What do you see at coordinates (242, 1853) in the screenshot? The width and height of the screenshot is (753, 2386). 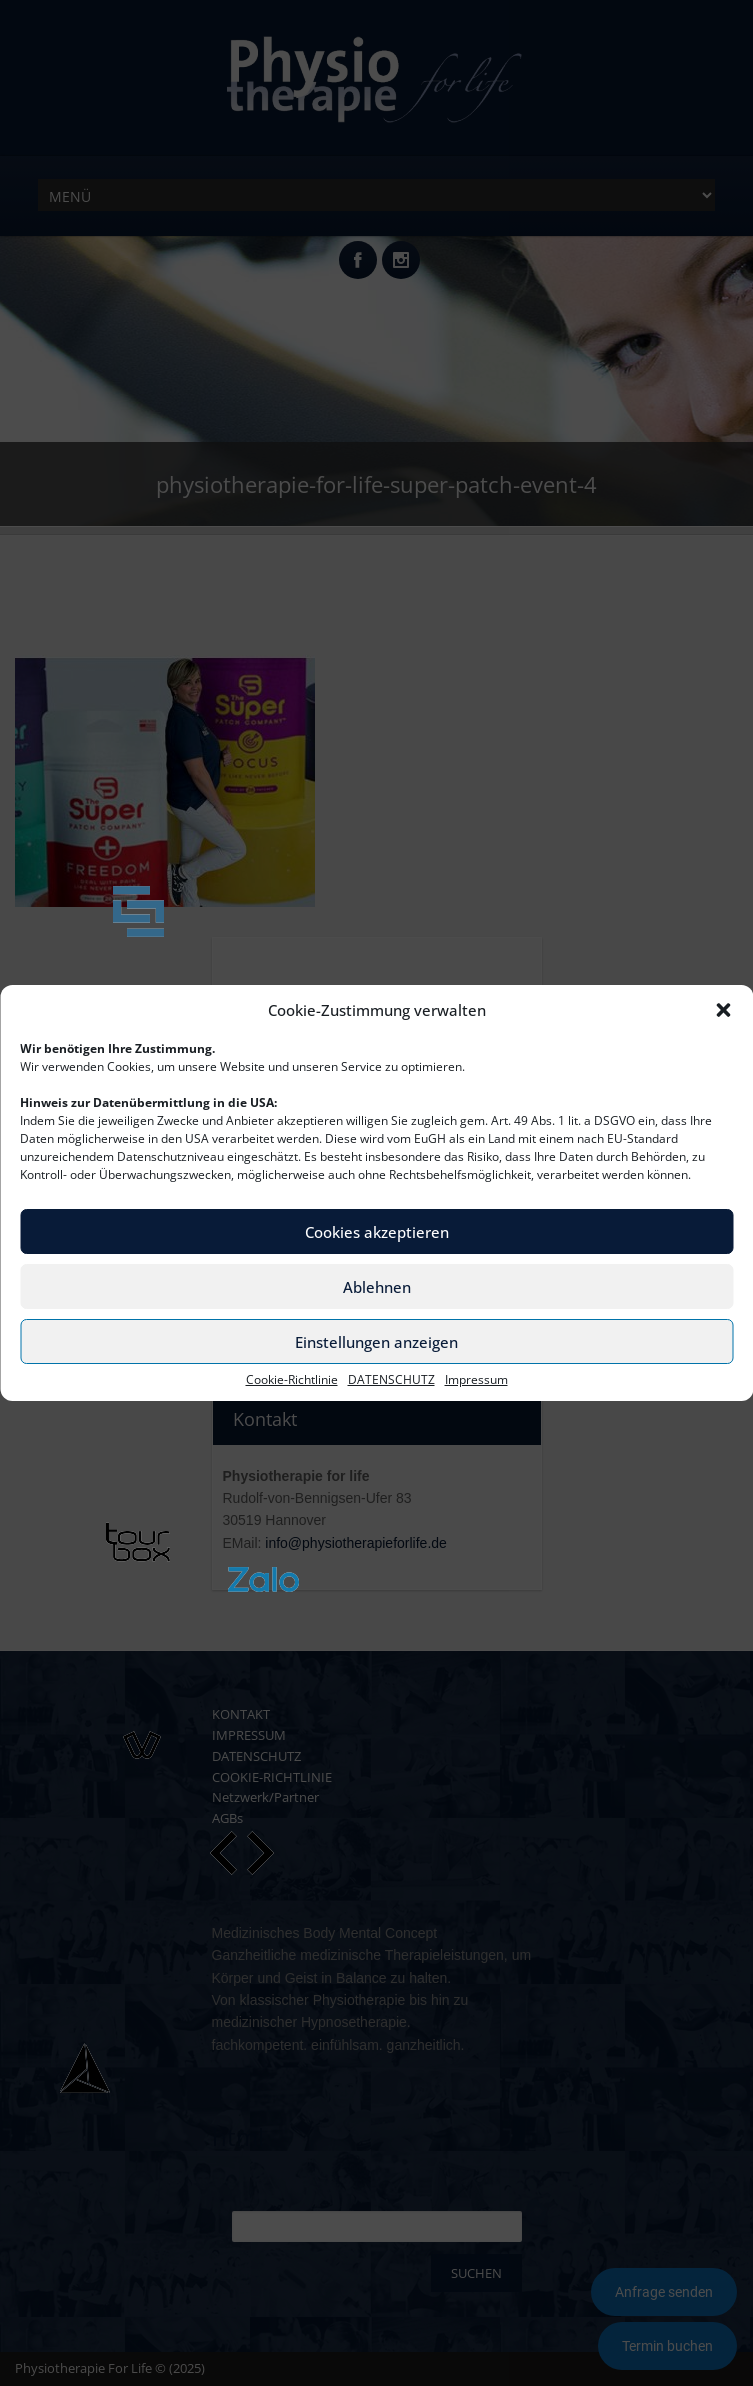 I see `expand content horizontally` at bounding box center [242, 1853].